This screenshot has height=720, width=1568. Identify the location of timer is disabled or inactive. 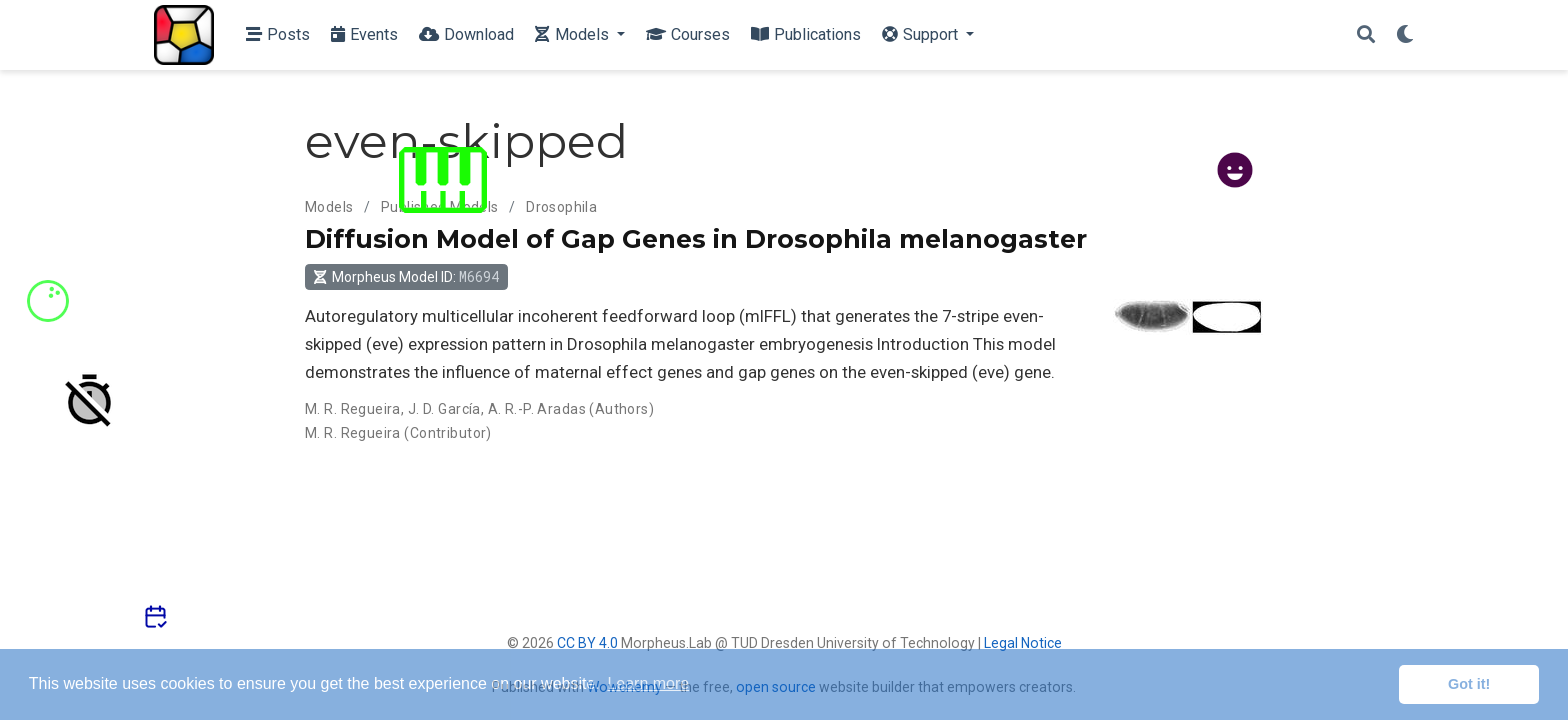
(89, 400).